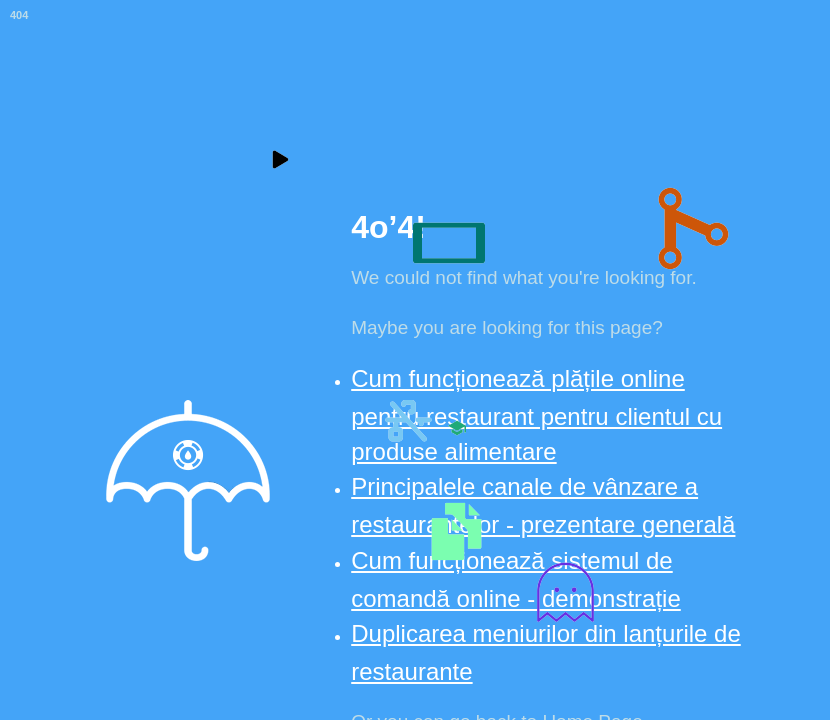  Describe the element at coordinates (456, 531) in the screenshot. I see `view all documents` at that location.